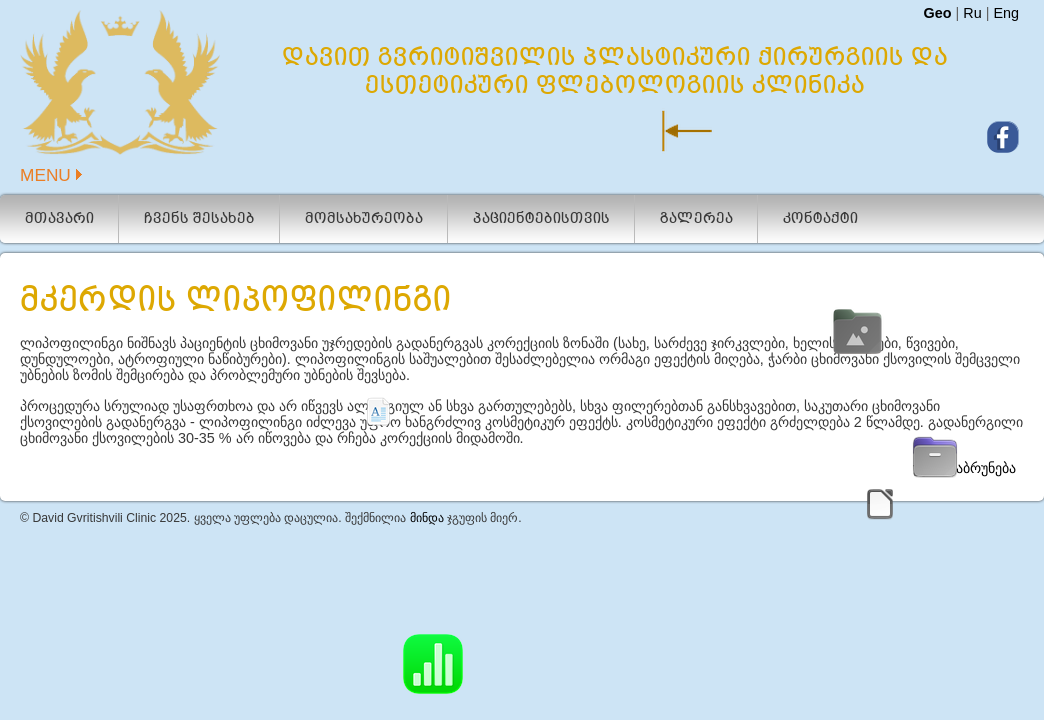  I want to click on open your pictures folder, so click(857, 331).